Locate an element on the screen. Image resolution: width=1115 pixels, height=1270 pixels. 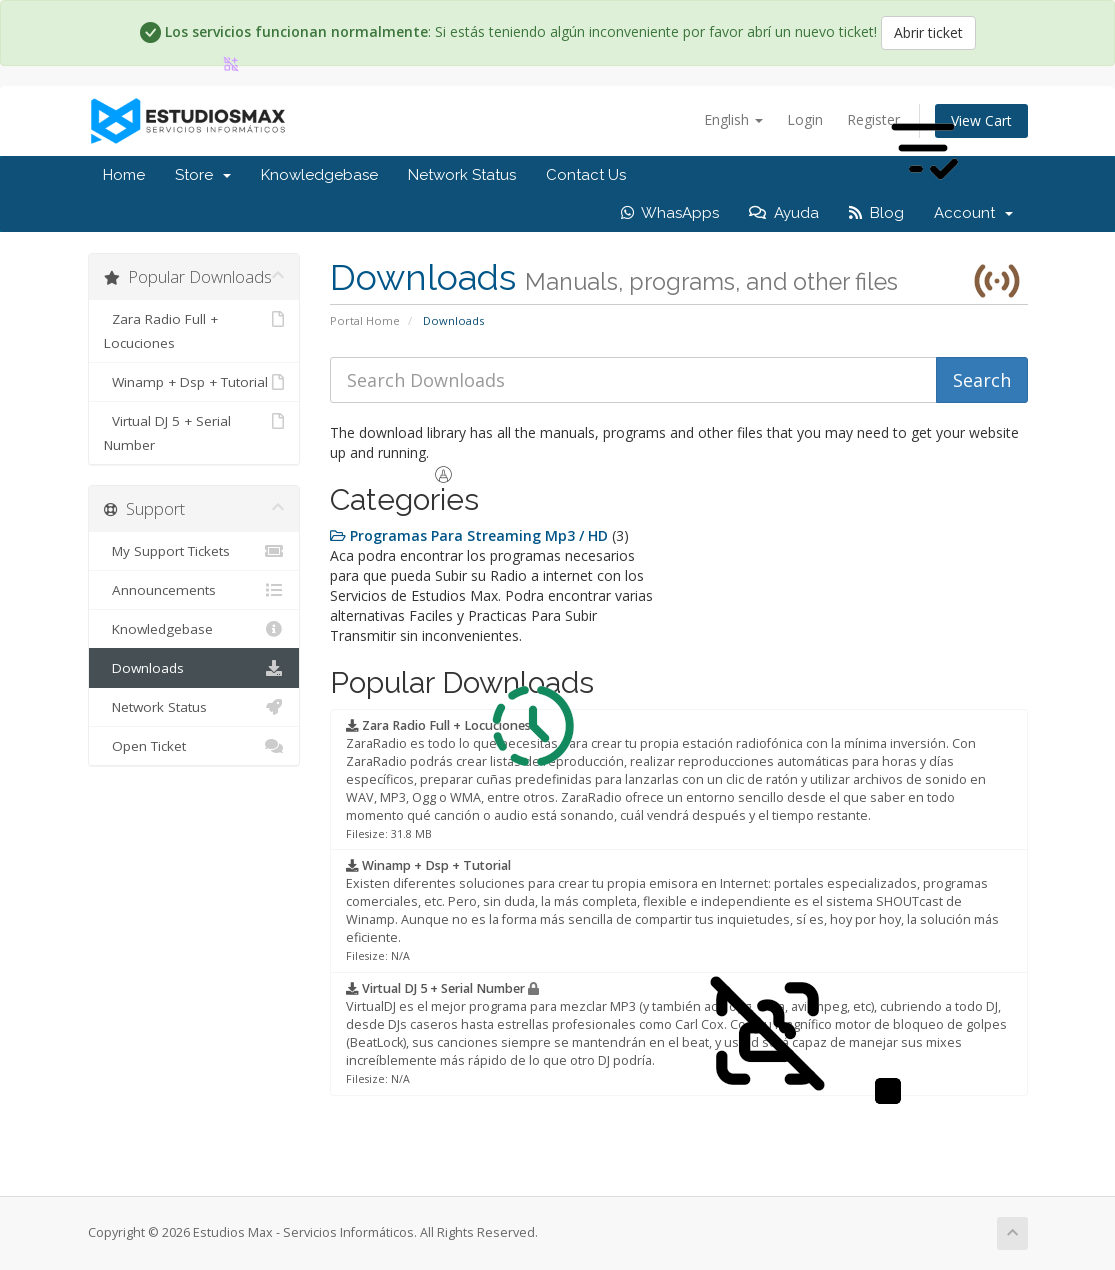
filter applied successfully is located at coordinates (923, 148).